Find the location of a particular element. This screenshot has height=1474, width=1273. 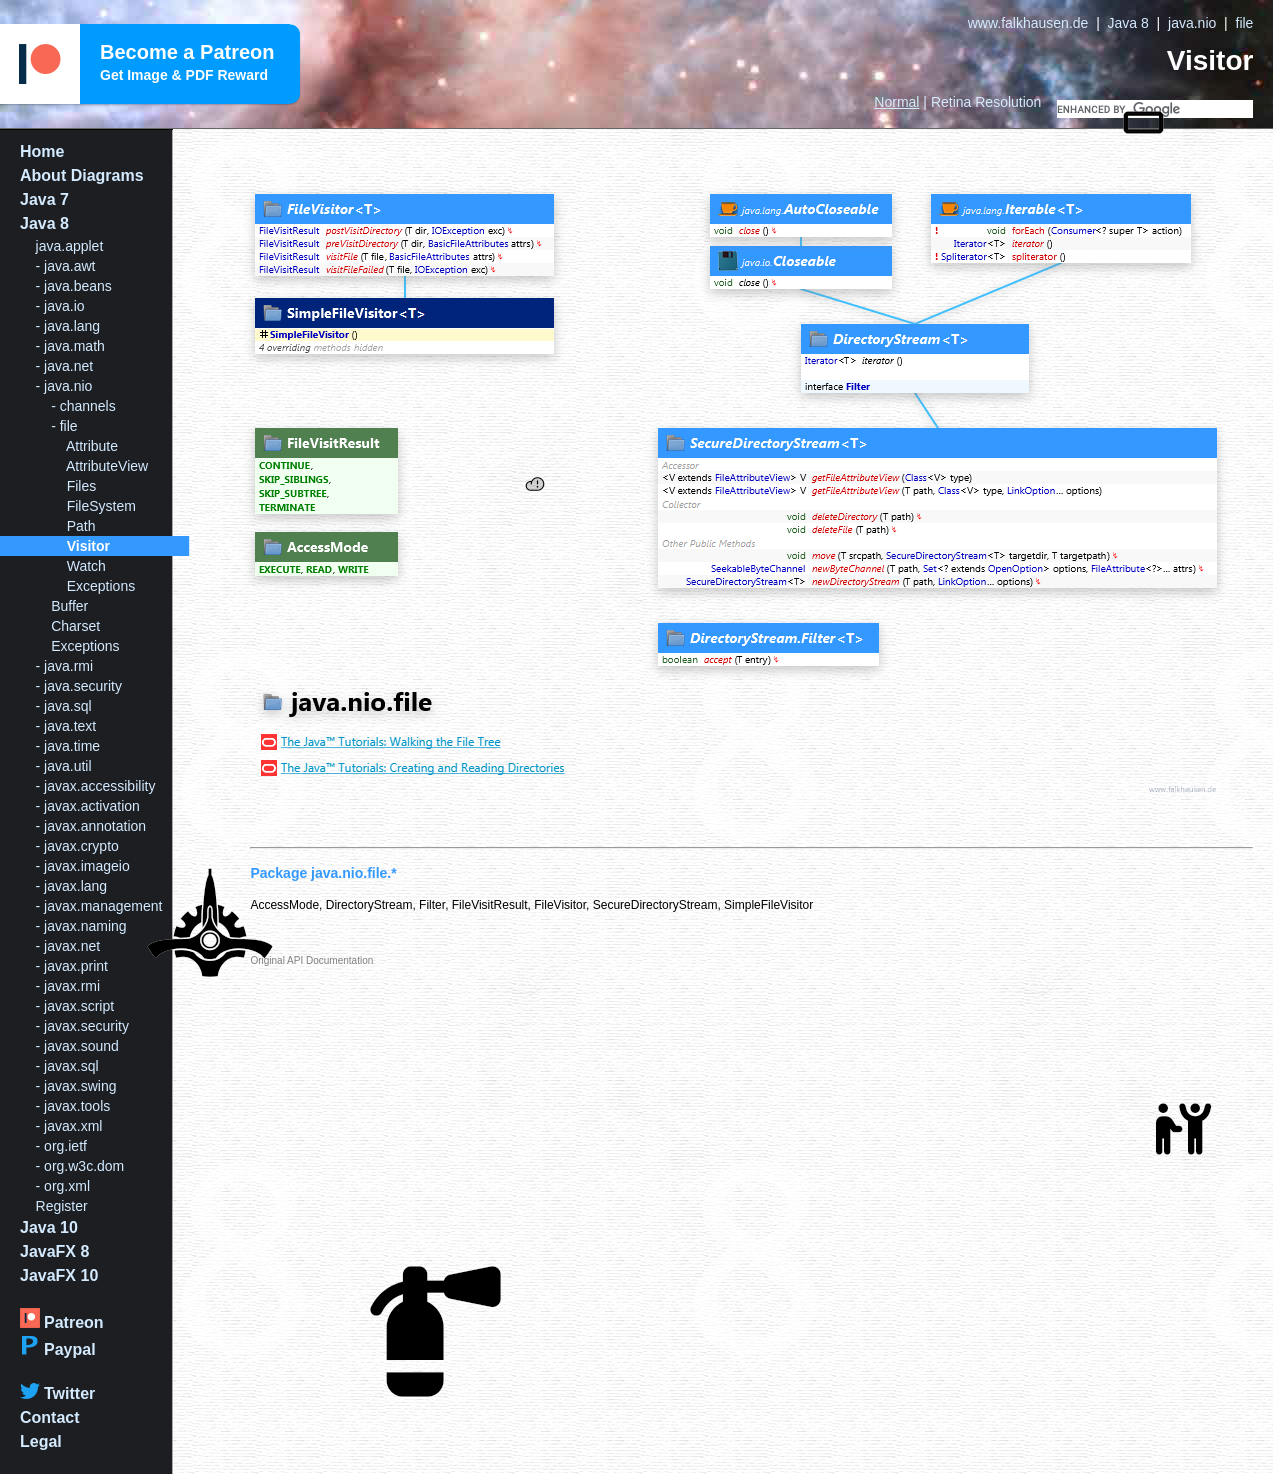

cloud storage warning or issue detected is located at coordinates (535, 484).